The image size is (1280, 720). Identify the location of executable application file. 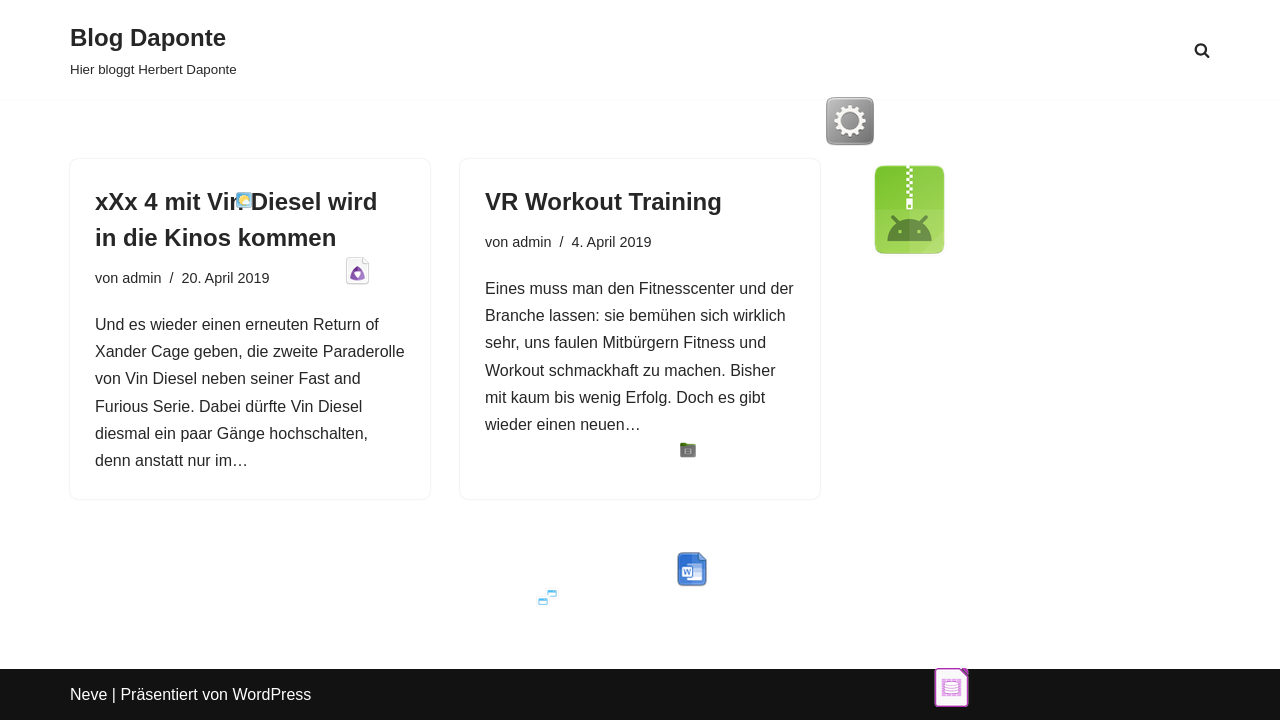
(850, 121).